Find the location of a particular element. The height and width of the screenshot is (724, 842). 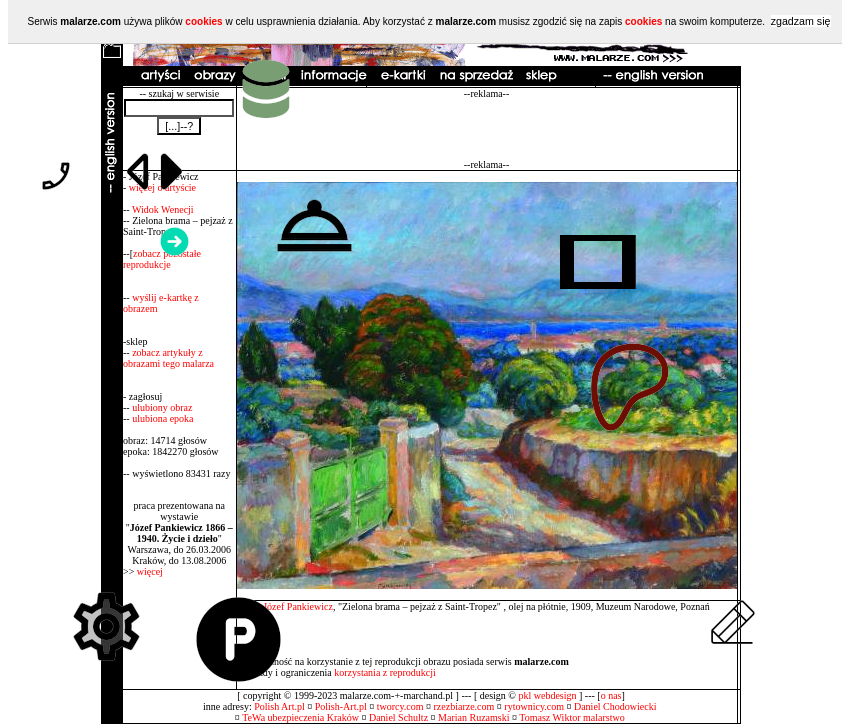

edit text or content is located at coordinates (732, 623).